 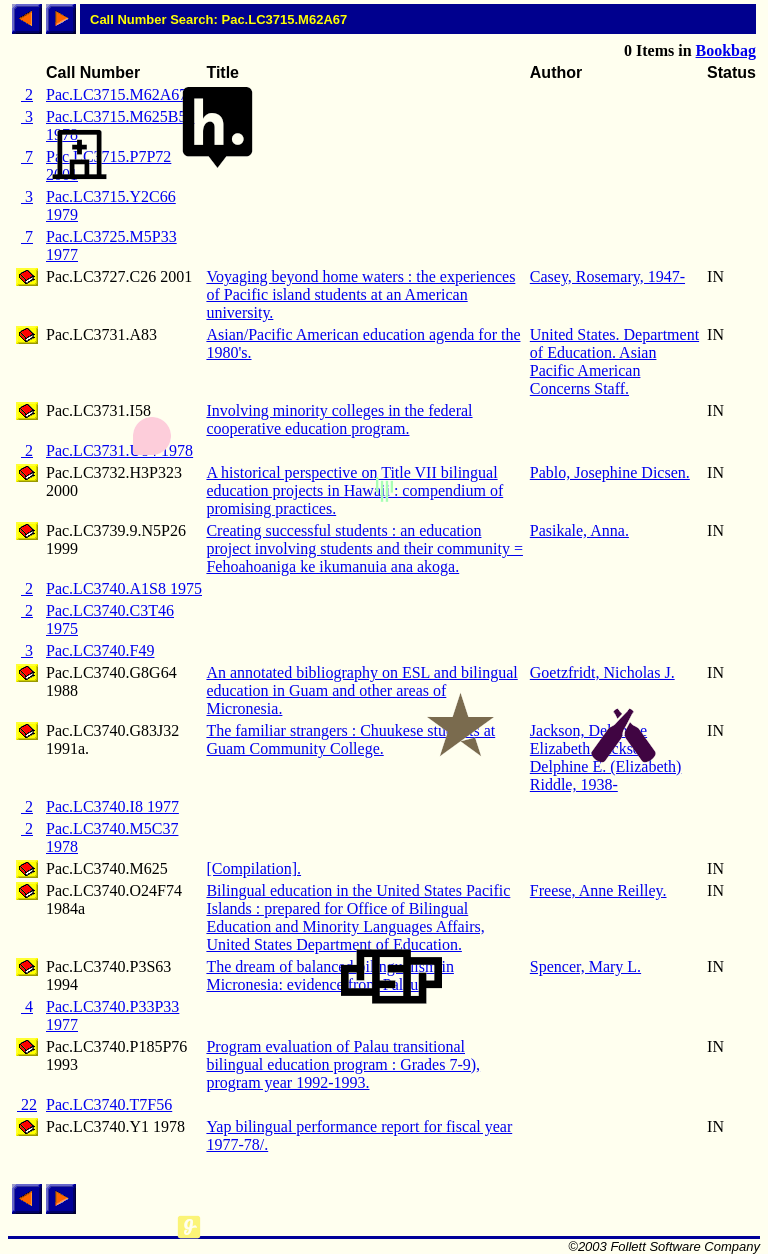 What do you see at coordinates (152, 436) in the screenshot?
I see `braintrust logo` at bounding box center [152, 436].